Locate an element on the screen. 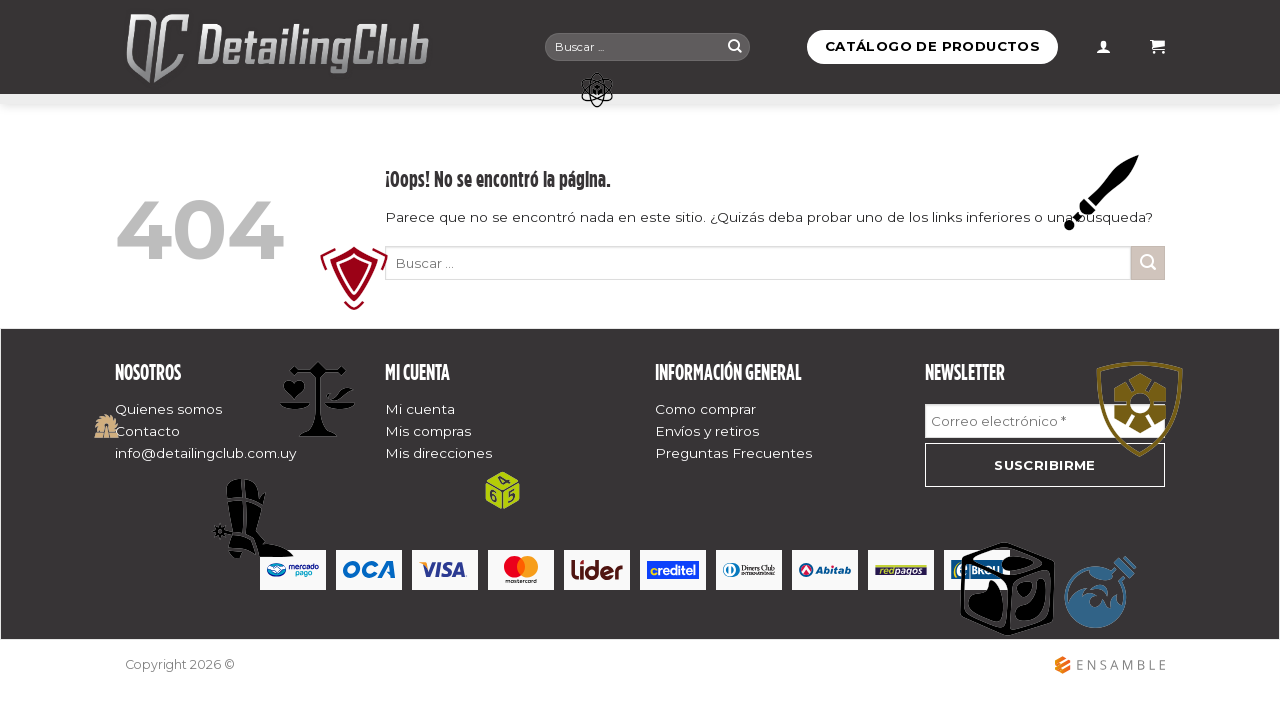 This screenshot has height=720, width=1280. sawmill or lumber processing facility is located at coordinates (106, 425).